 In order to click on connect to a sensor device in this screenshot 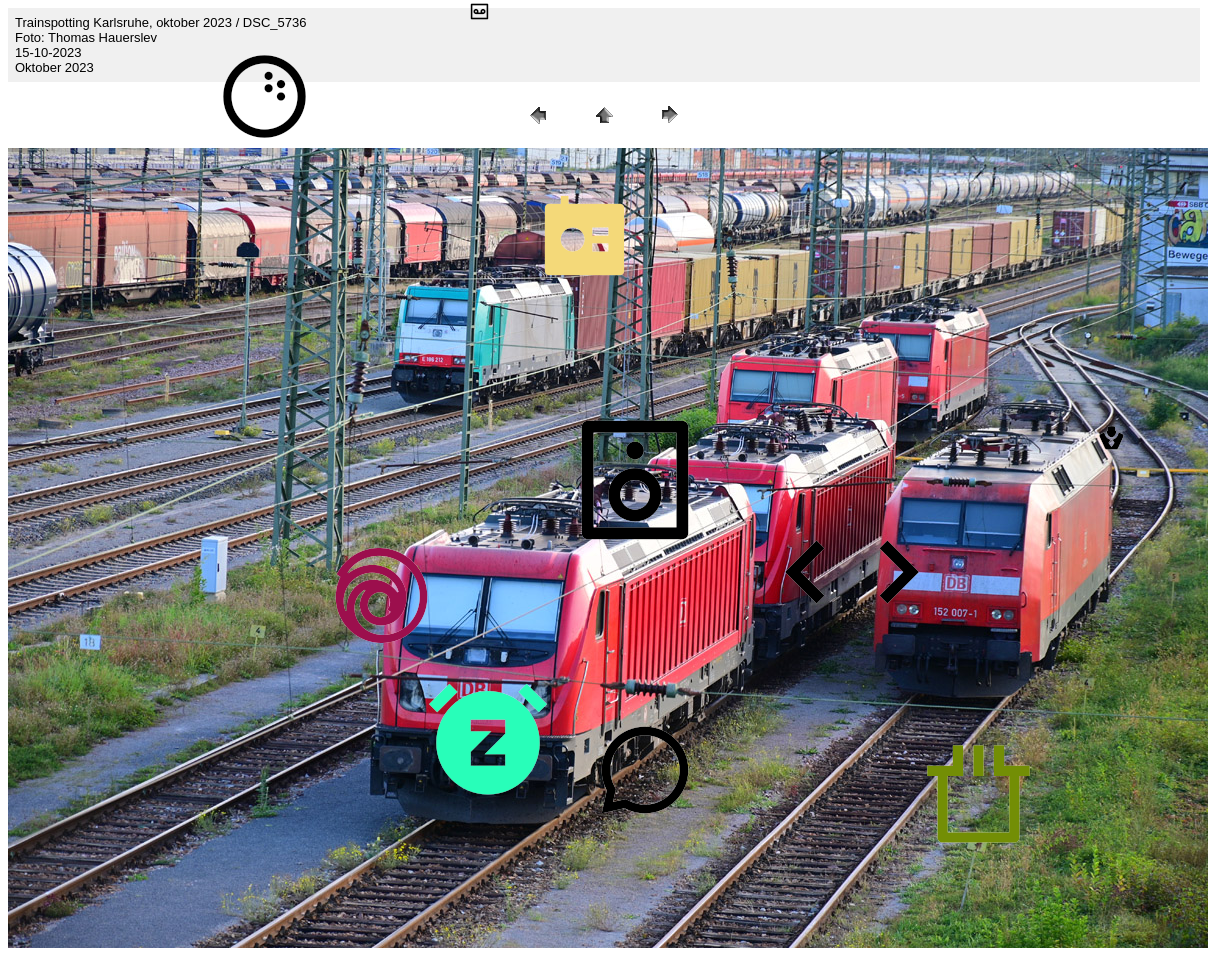, I will do `click(978, 796)`.